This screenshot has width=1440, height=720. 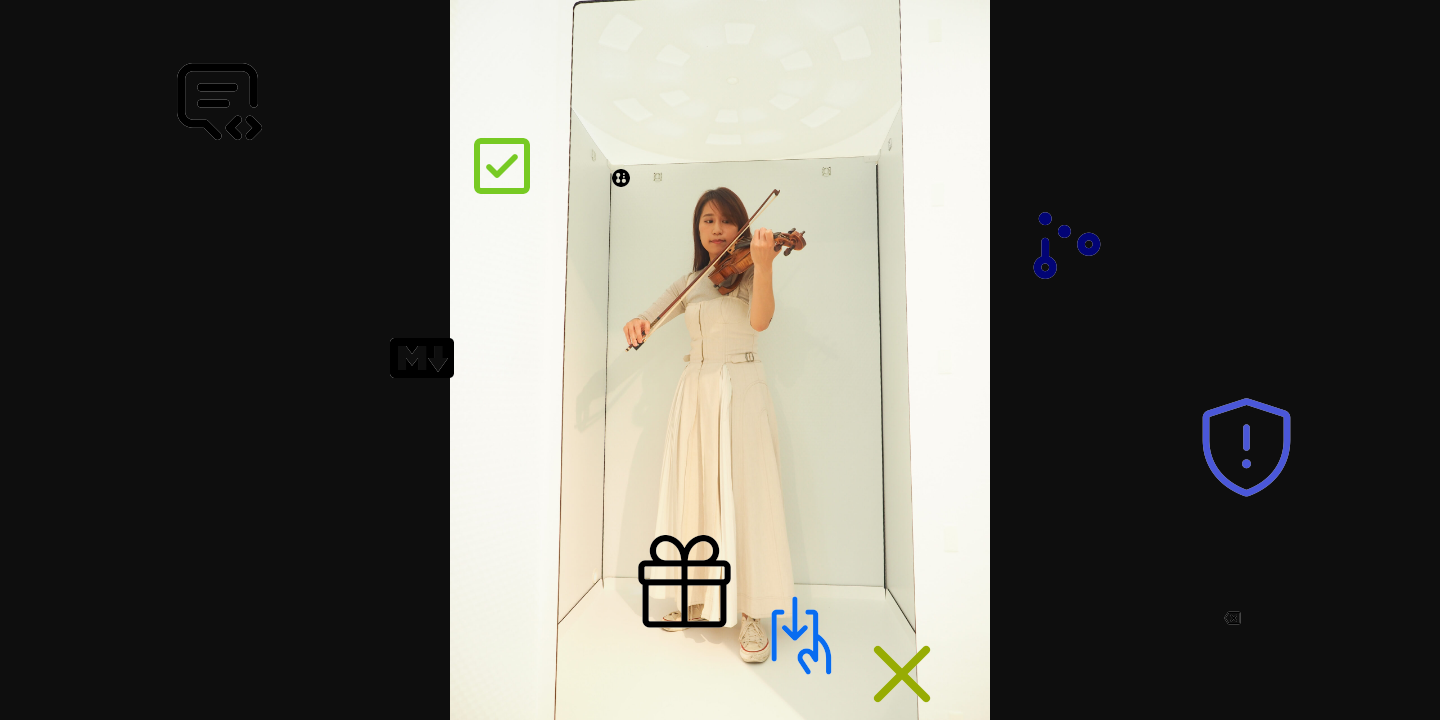 What do you see at coordinates (902, 674) in the screenshot?
I see `close the current window or dialog` at bounding box center [902, 674].